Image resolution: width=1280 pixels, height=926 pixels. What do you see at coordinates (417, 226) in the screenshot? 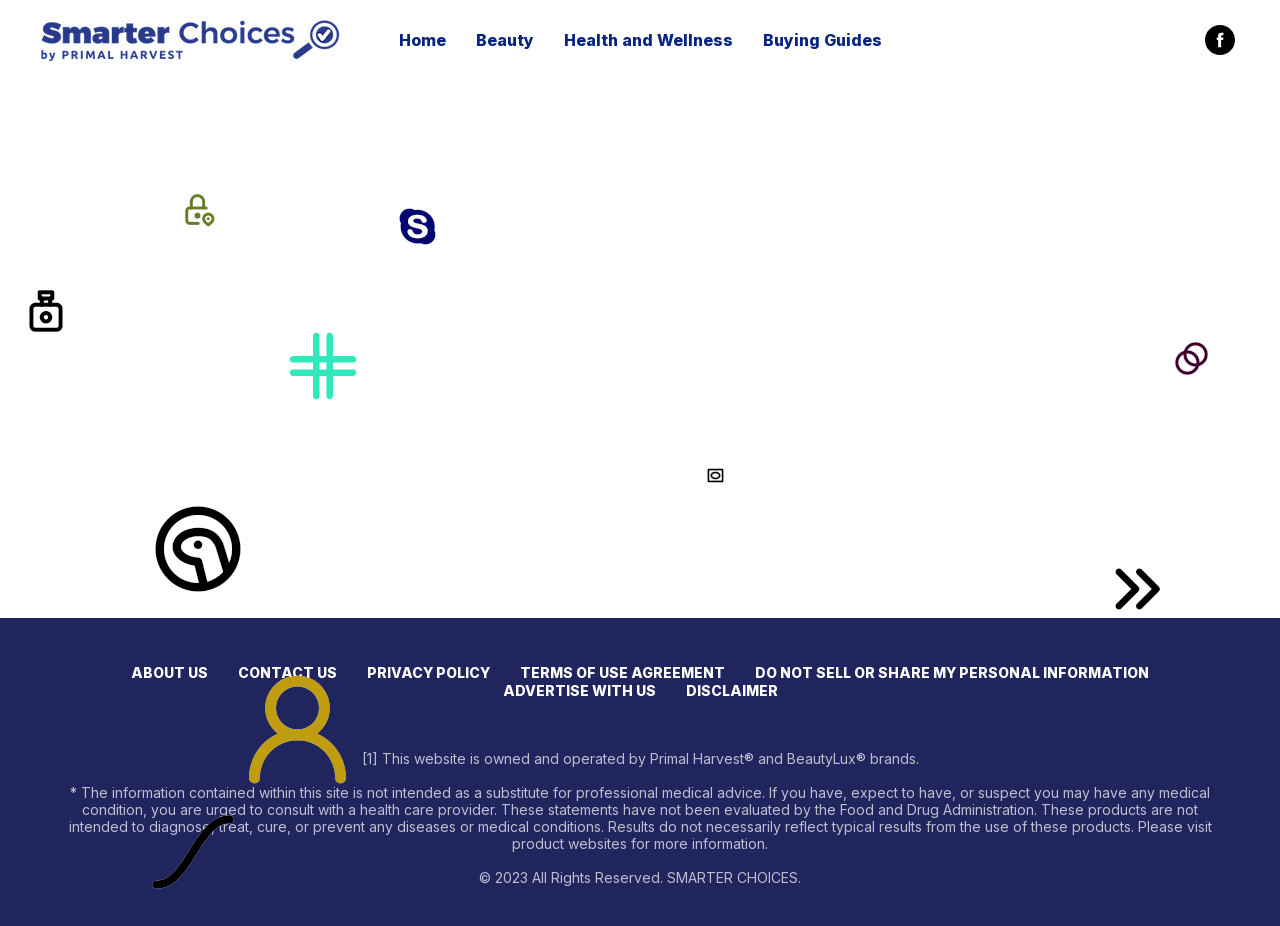
I see `open Skype app` at bounding box center [417, 226].